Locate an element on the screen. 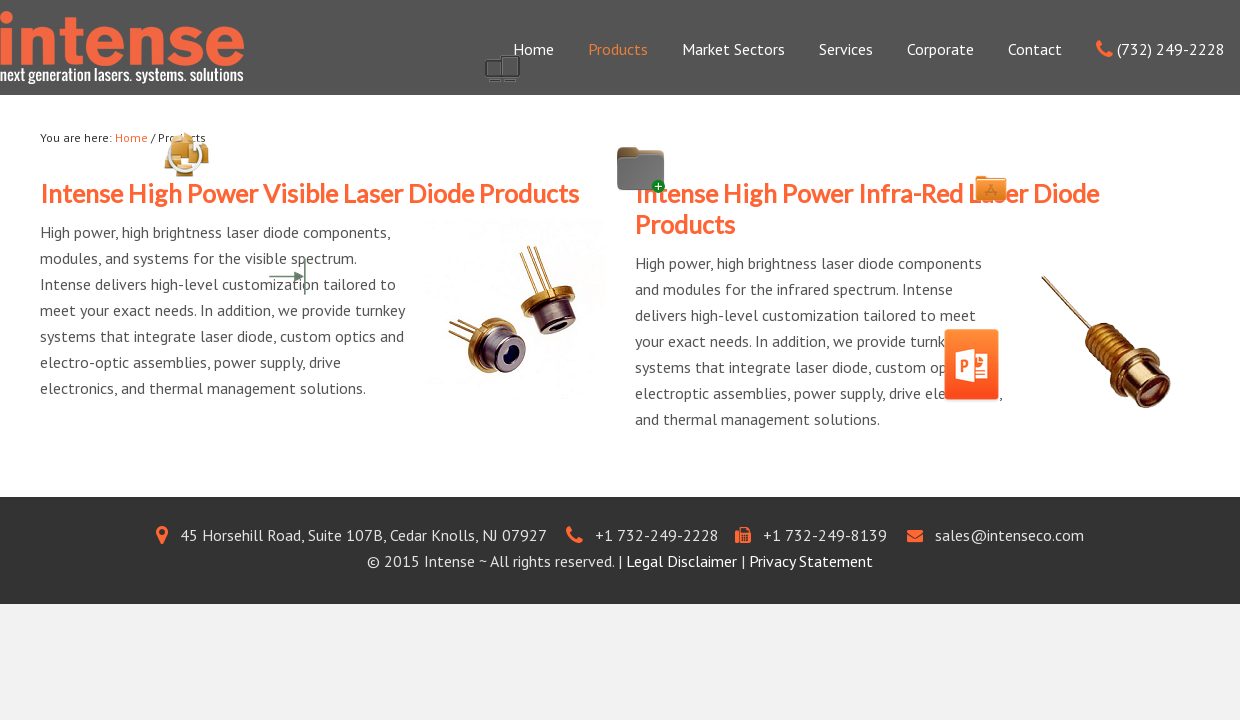  display arrangement settings for multiple monitors is located at coordinates (502, 68).